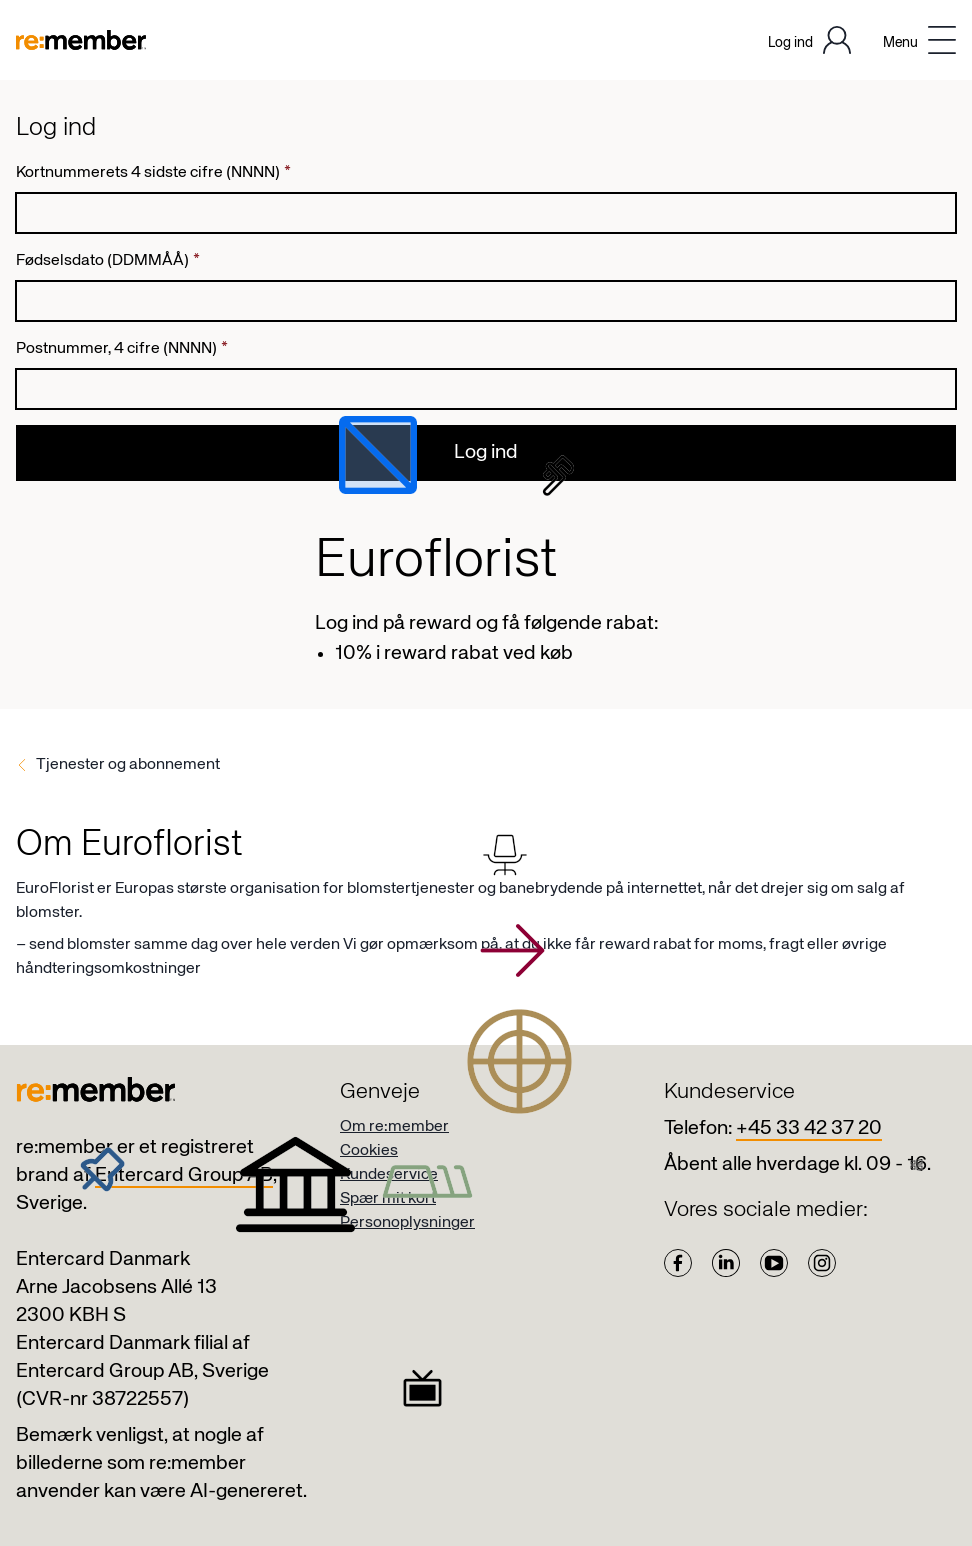  What do you see at coordinates (505, 855) in the screenshot?
I see `access workspace or office settings` at bounding box center [505, 855].